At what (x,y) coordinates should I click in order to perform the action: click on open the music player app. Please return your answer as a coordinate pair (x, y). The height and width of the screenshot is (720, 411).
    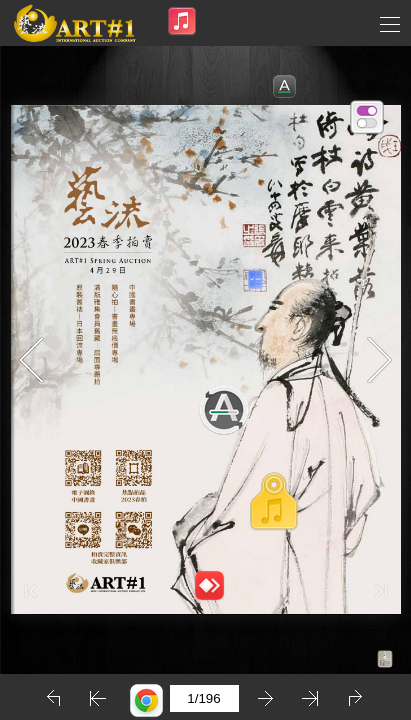
    Looking at the image, I should click on (182, 21).